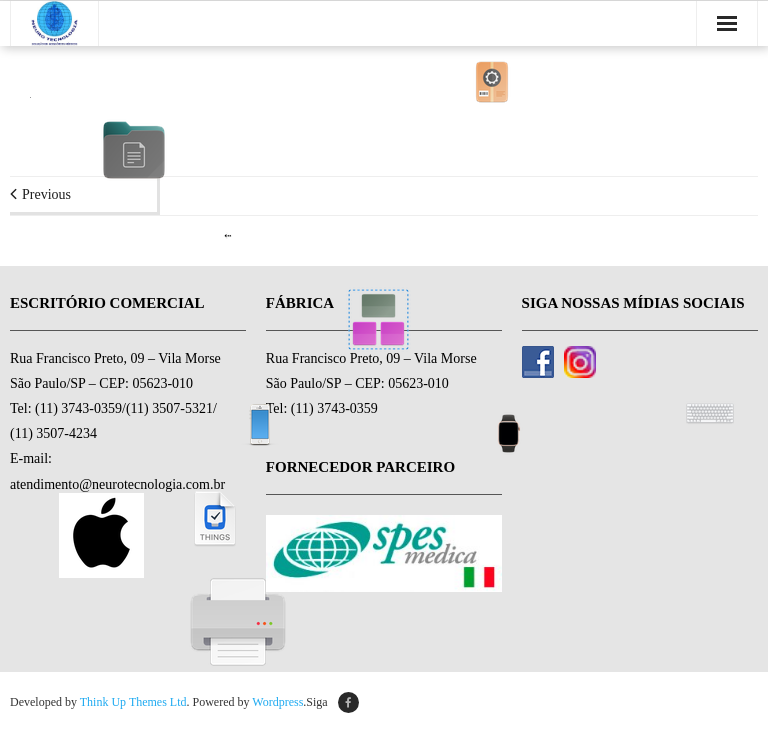 The height and width of the screenshot is (734, 768). Describe the element at coordinates (378, 319) in the screenshot. I see `select all items in the current view` at that location.